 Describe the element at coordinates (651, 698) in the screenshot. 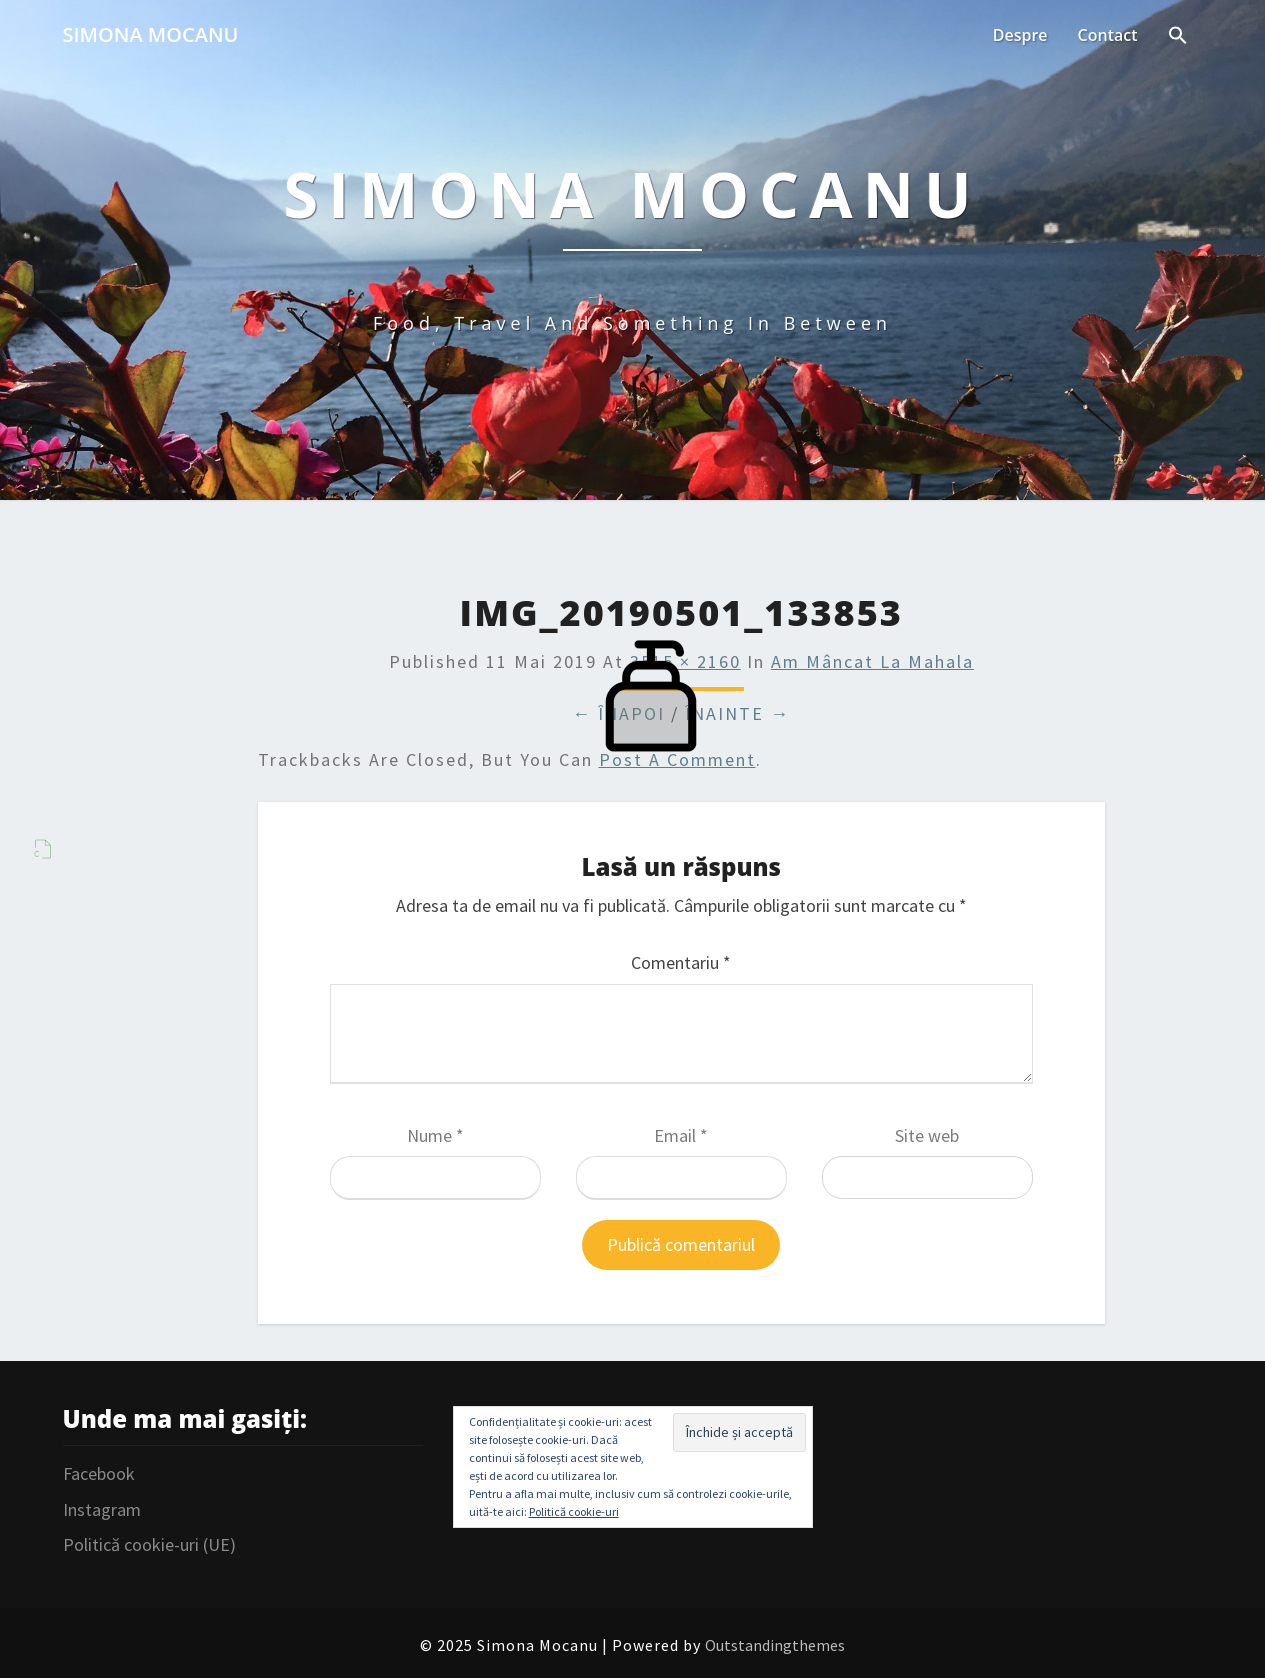

I see `access hygiene or handwashing reminders` at that location.